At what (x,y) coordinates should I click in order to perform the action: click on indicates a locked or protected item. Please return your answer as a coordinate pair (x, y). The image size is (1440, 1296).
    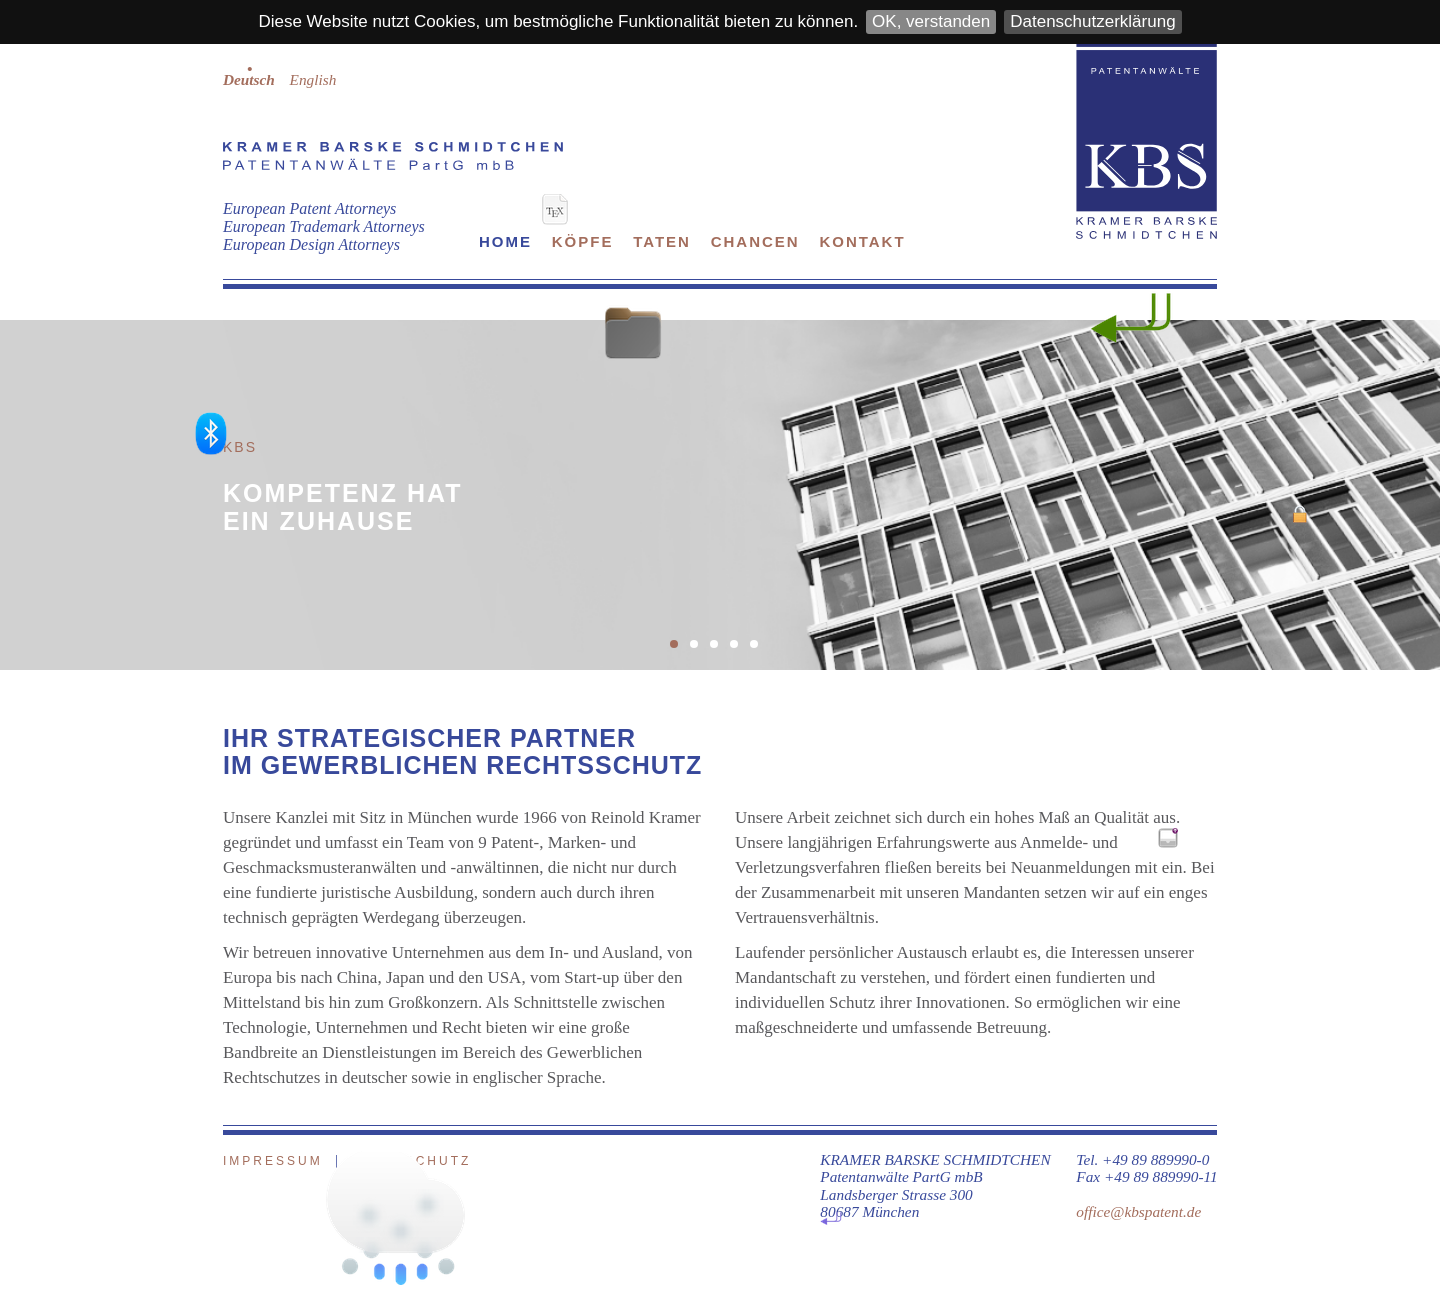
    Looking at the image, I should click on (1300, 514).